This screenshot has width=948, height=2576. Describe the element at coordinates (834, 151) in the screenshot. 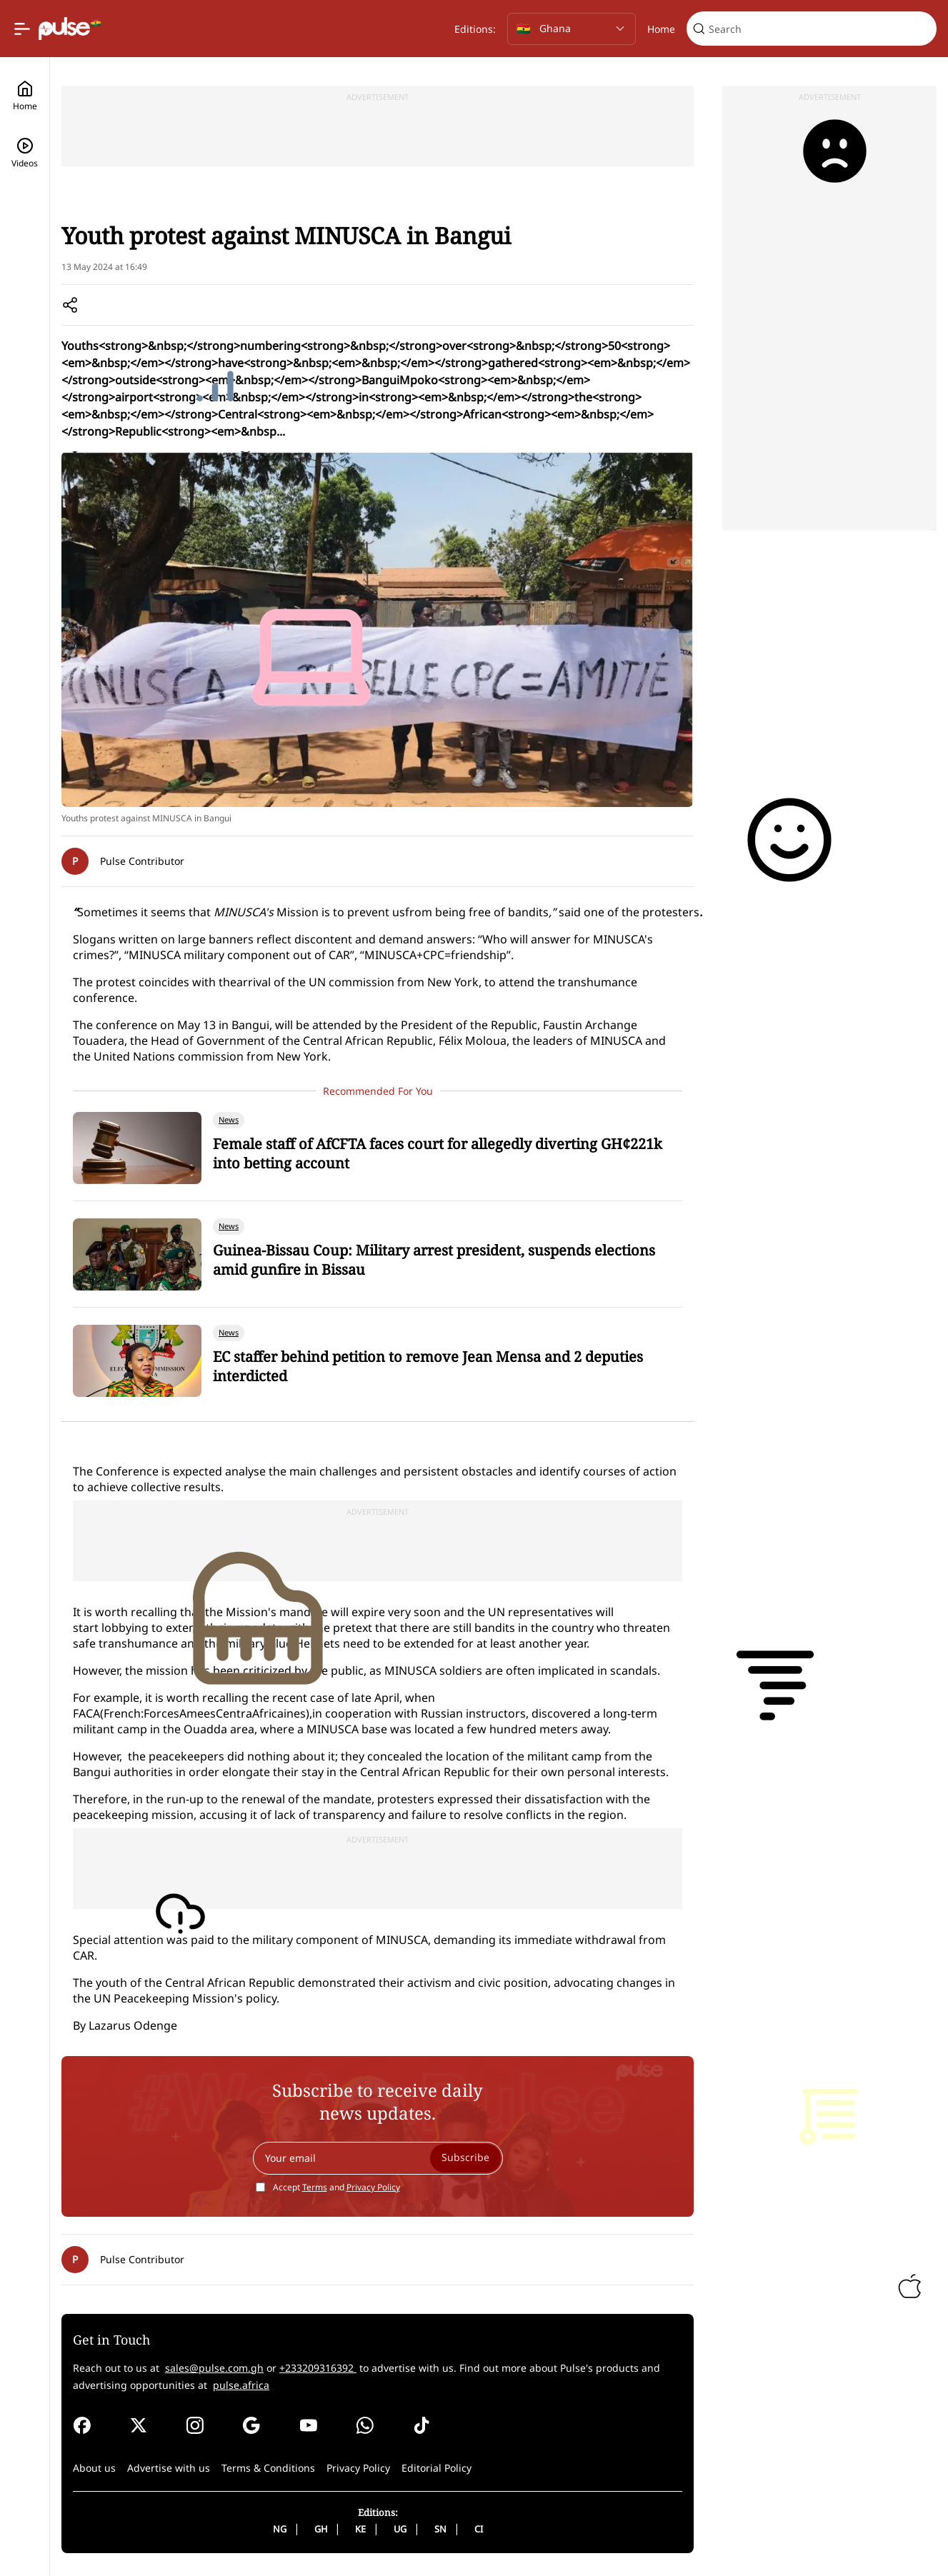

I see `indicates negative feedback or dissatisfaction` at that location.